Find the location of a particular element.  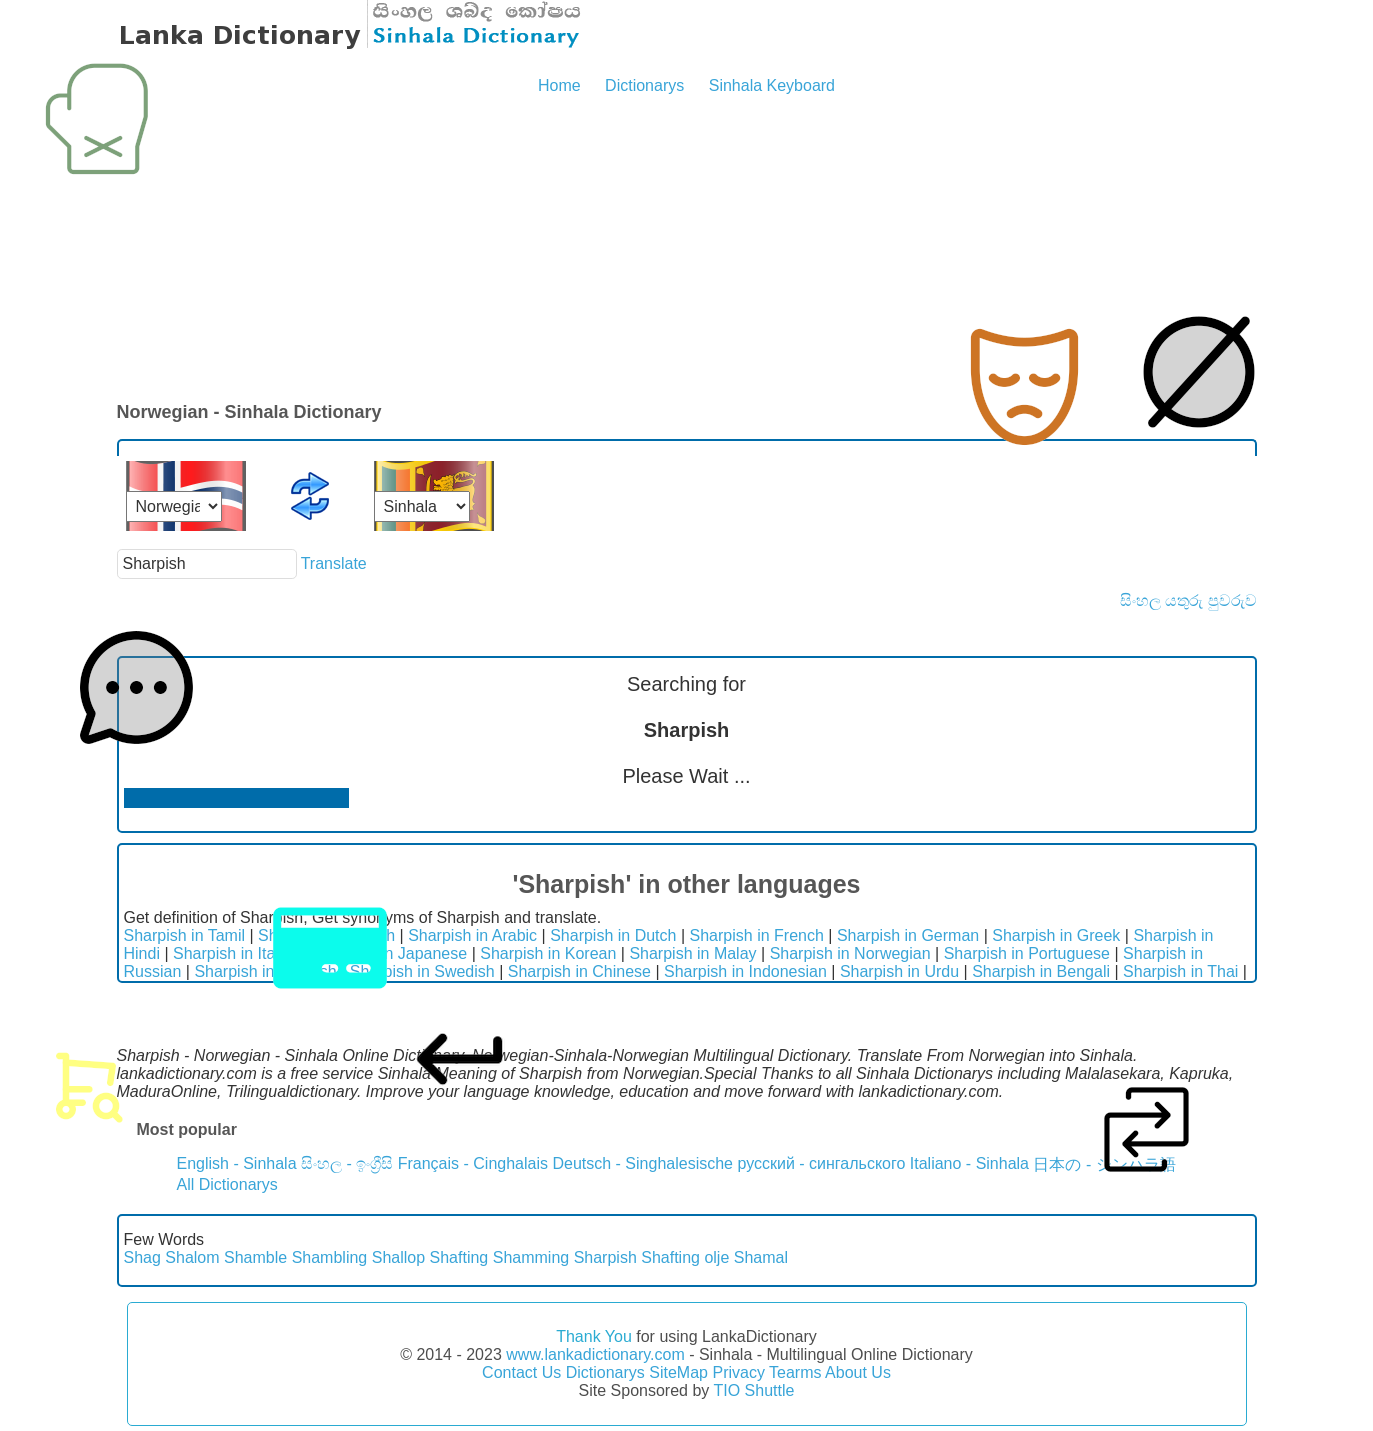

manage payment methods is located at coordinates (330, 948).